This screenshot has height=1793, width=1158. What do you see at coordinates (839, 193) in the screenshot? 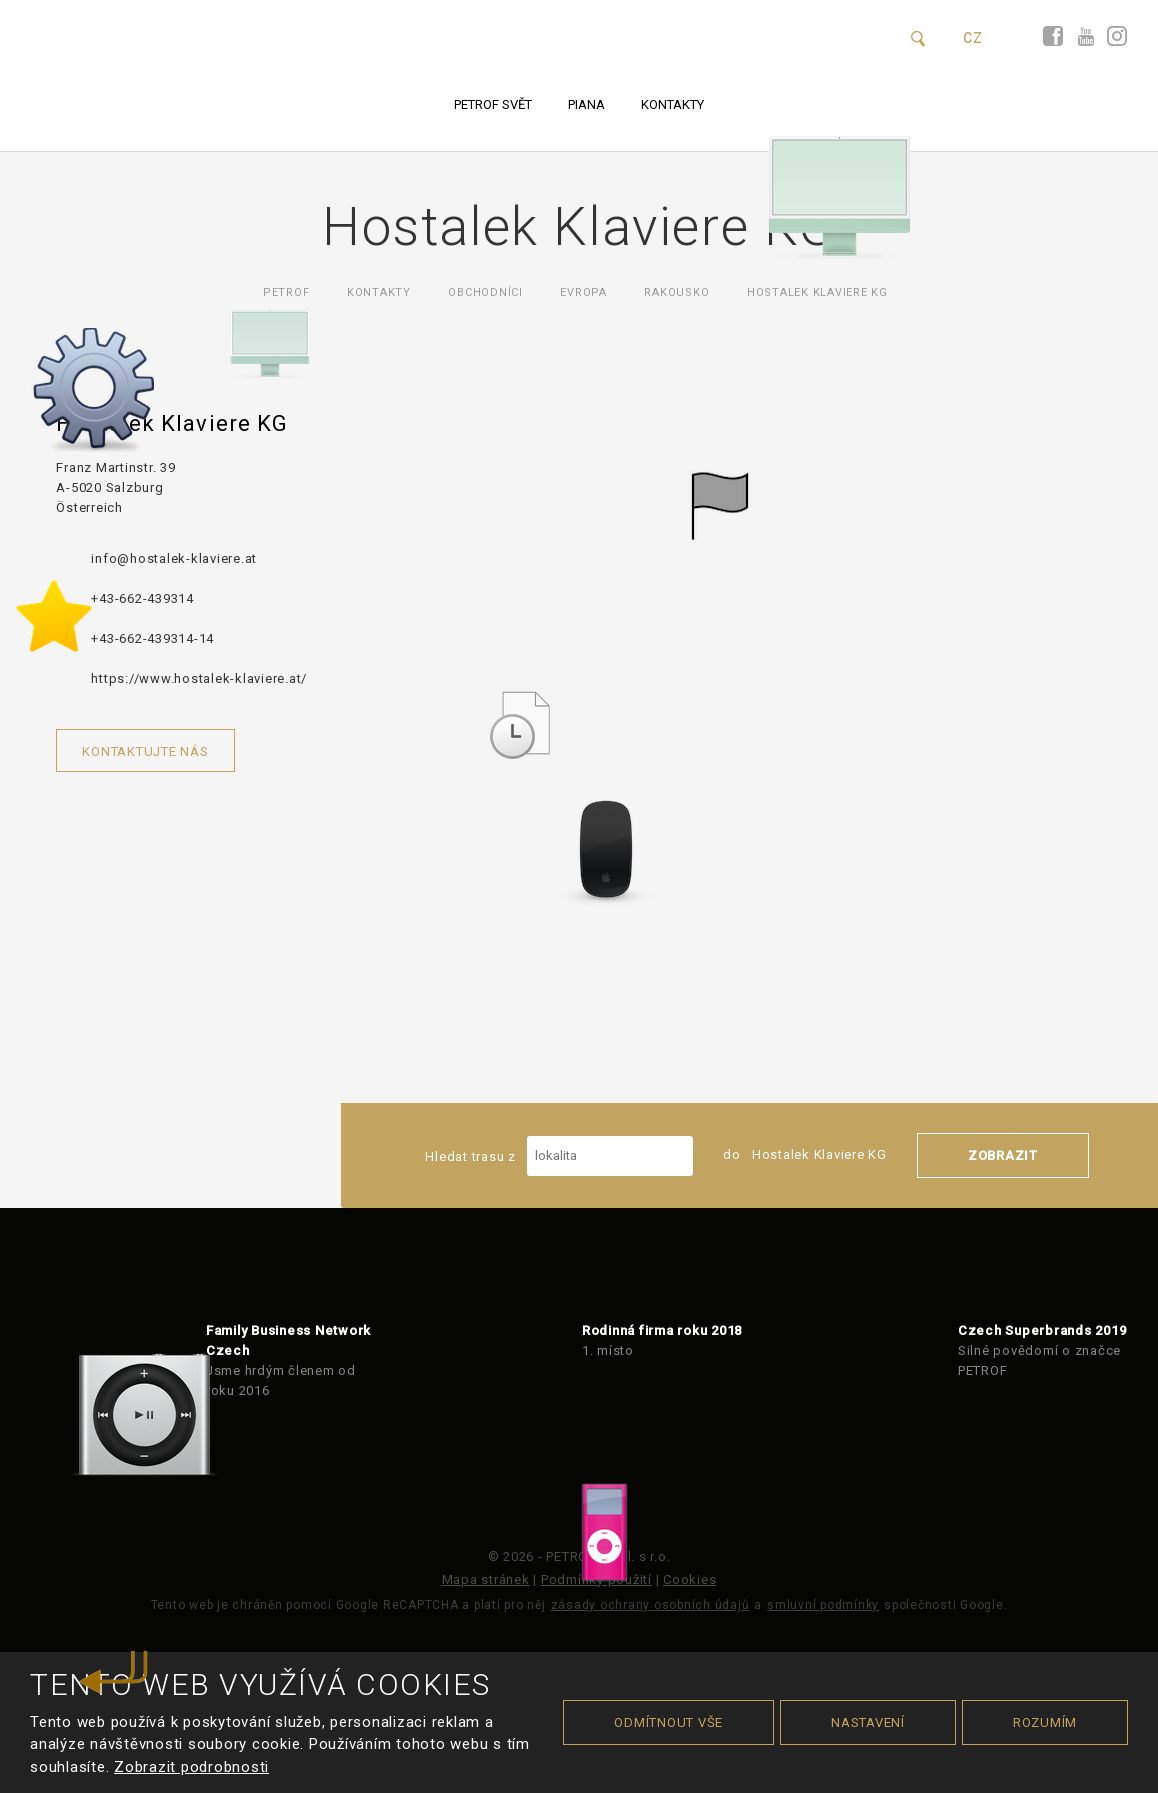
I see `select green iMac as your device type` at bounding box center [839, 193].